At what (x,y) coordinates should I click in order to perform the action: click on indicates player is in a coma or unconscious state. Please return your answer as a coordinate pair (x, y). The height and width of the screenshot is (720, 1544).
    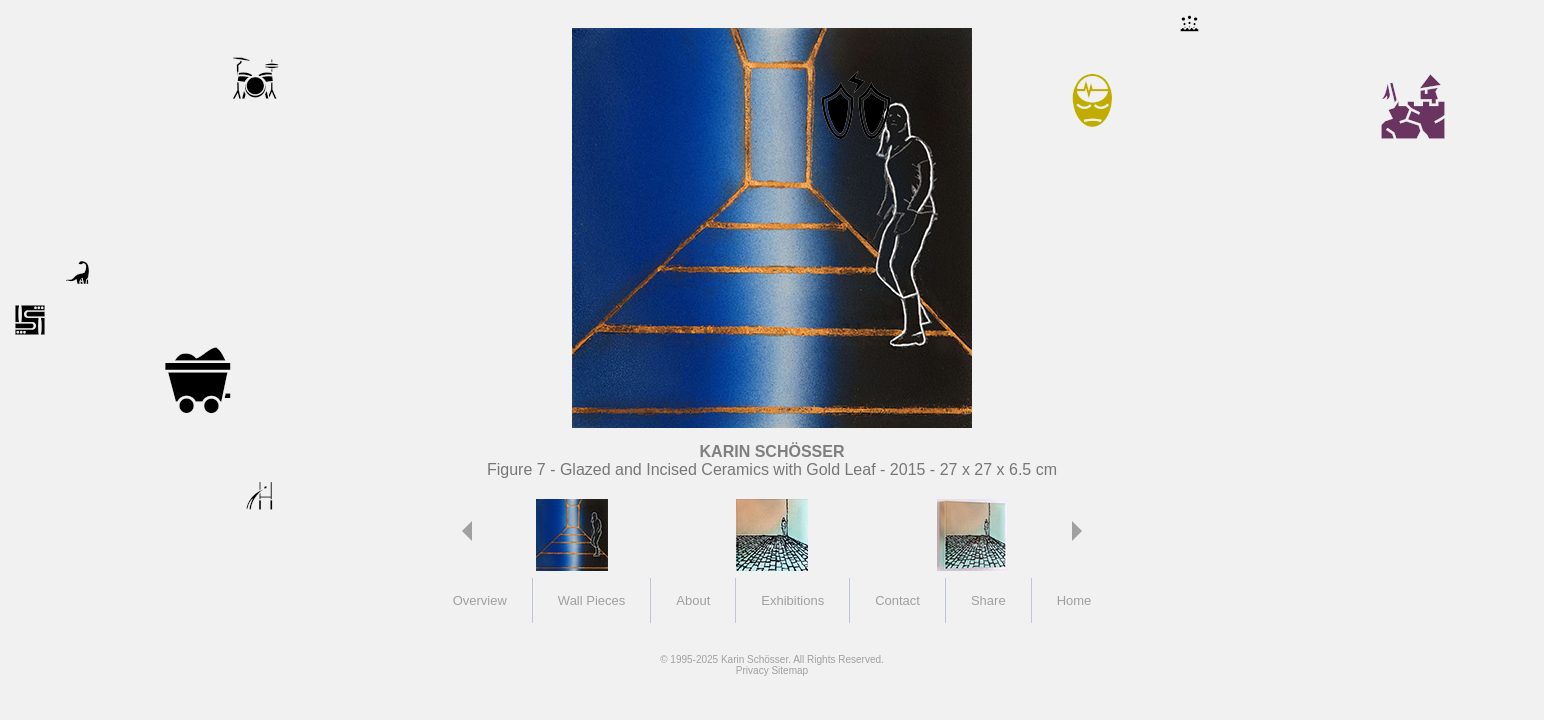
    Looking at the image, I should click on (1091, 100).